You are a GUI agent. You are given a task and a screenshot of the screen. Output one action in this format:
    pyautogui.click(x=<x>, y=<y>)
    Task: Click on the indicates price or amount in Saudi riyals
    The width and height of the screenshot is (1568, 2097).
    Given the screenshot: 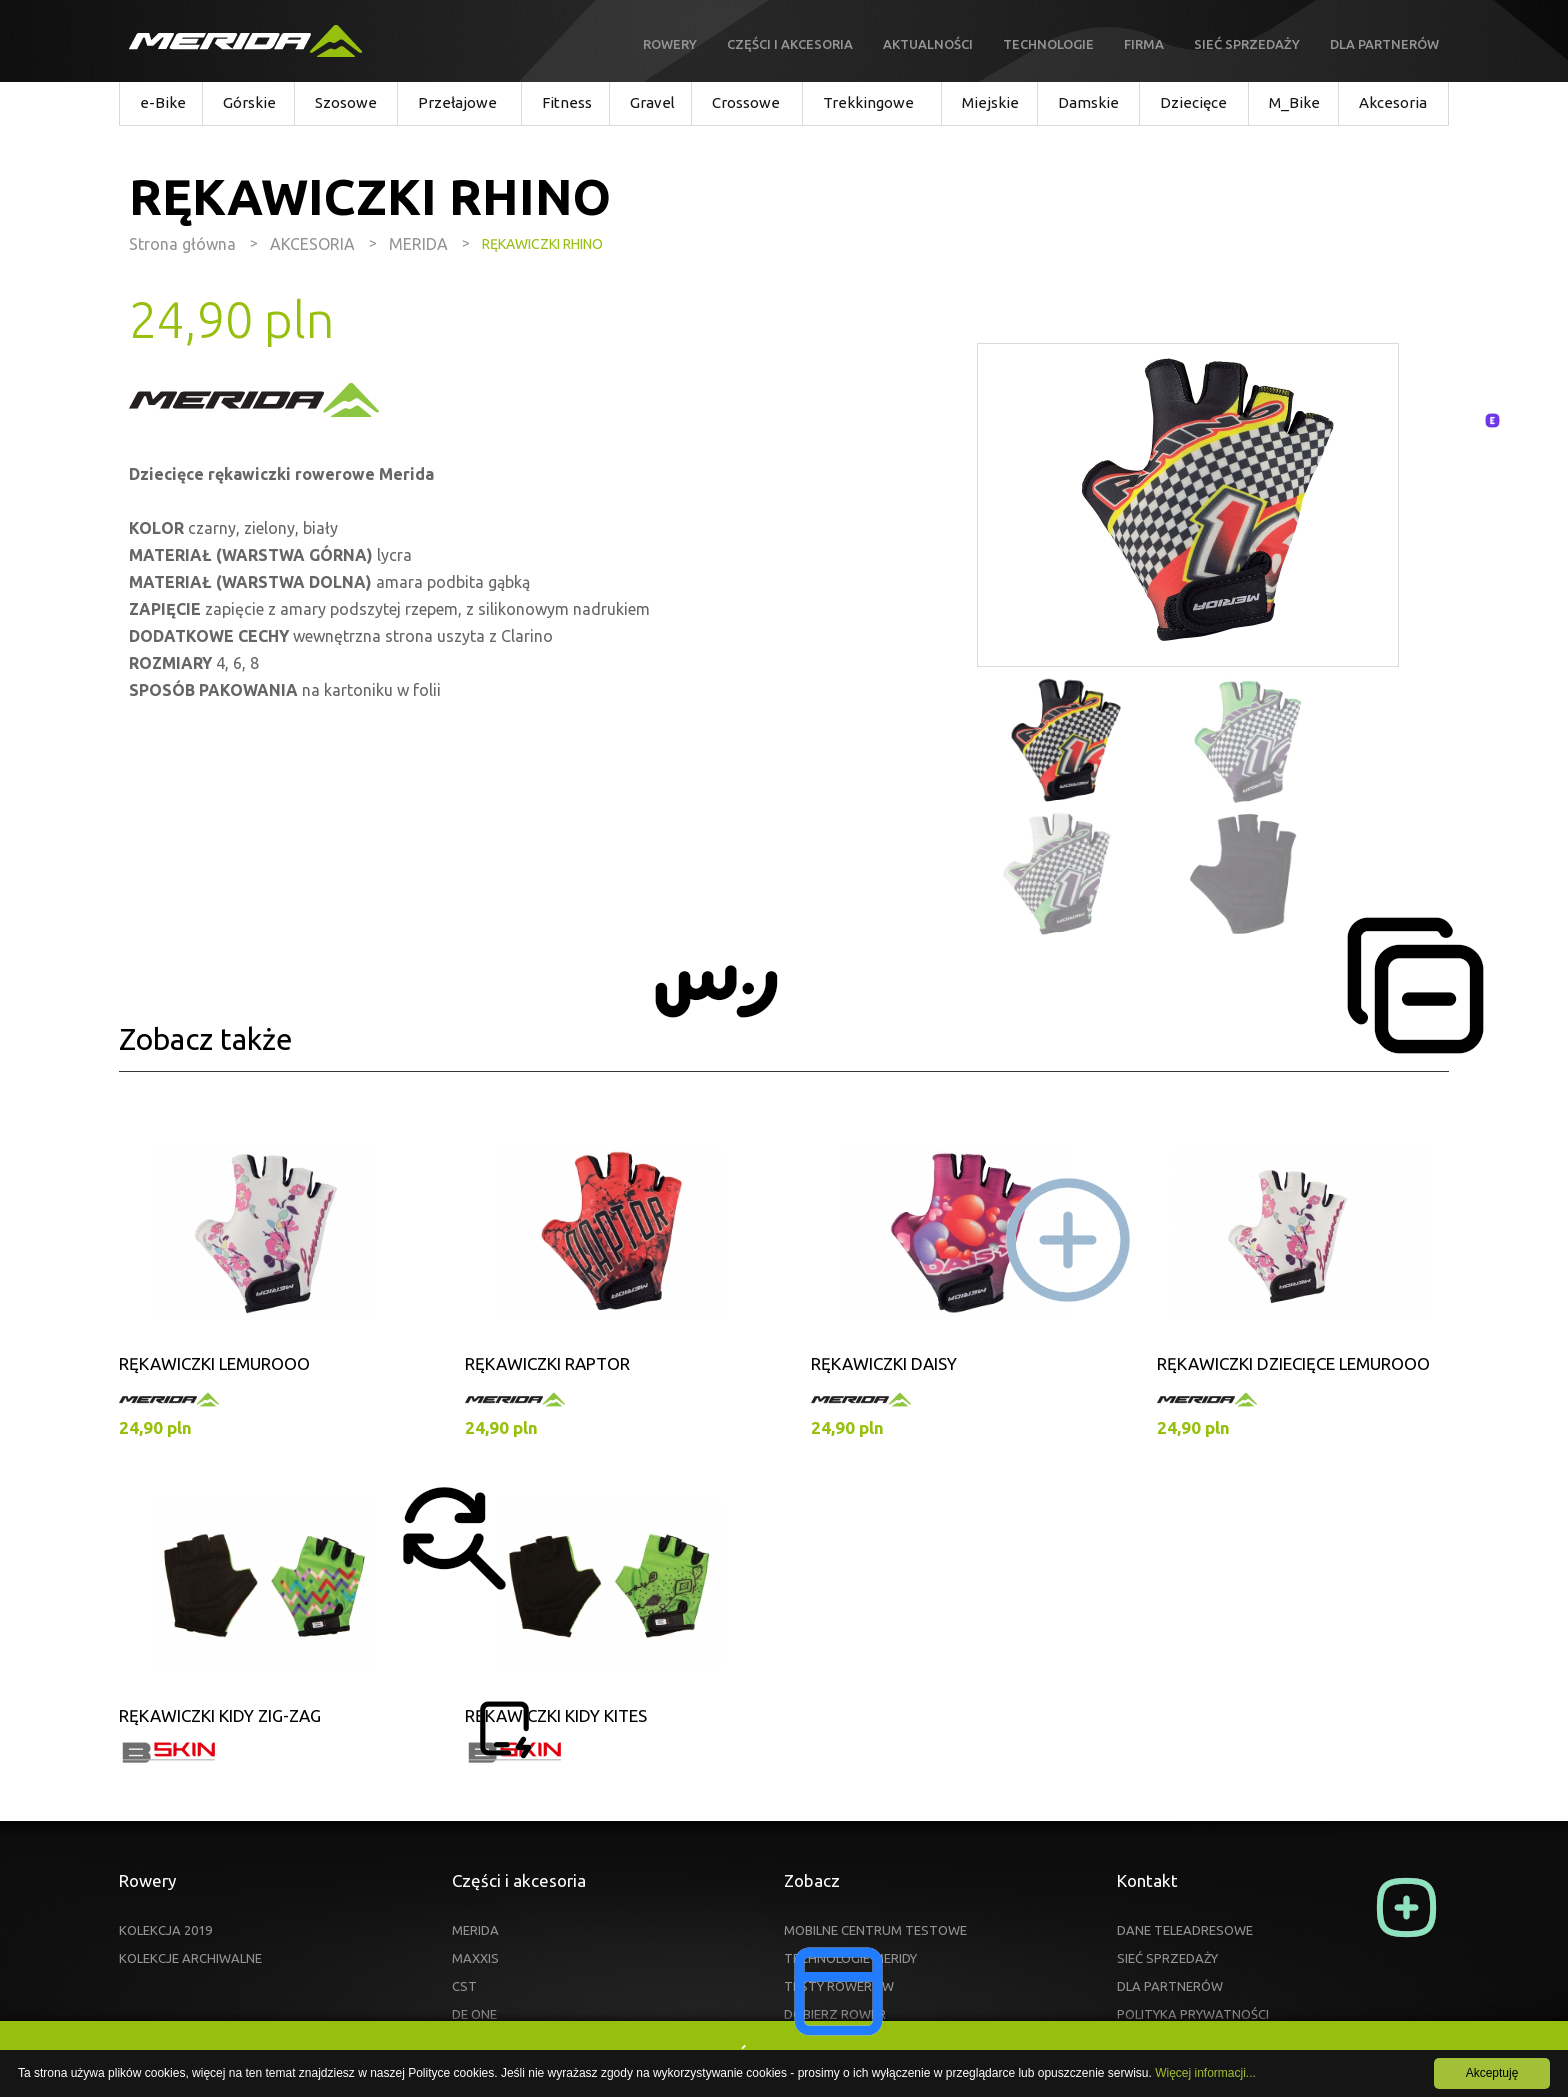 What is the action you would take?
    pyautogui.click(x=713, y=988)
    